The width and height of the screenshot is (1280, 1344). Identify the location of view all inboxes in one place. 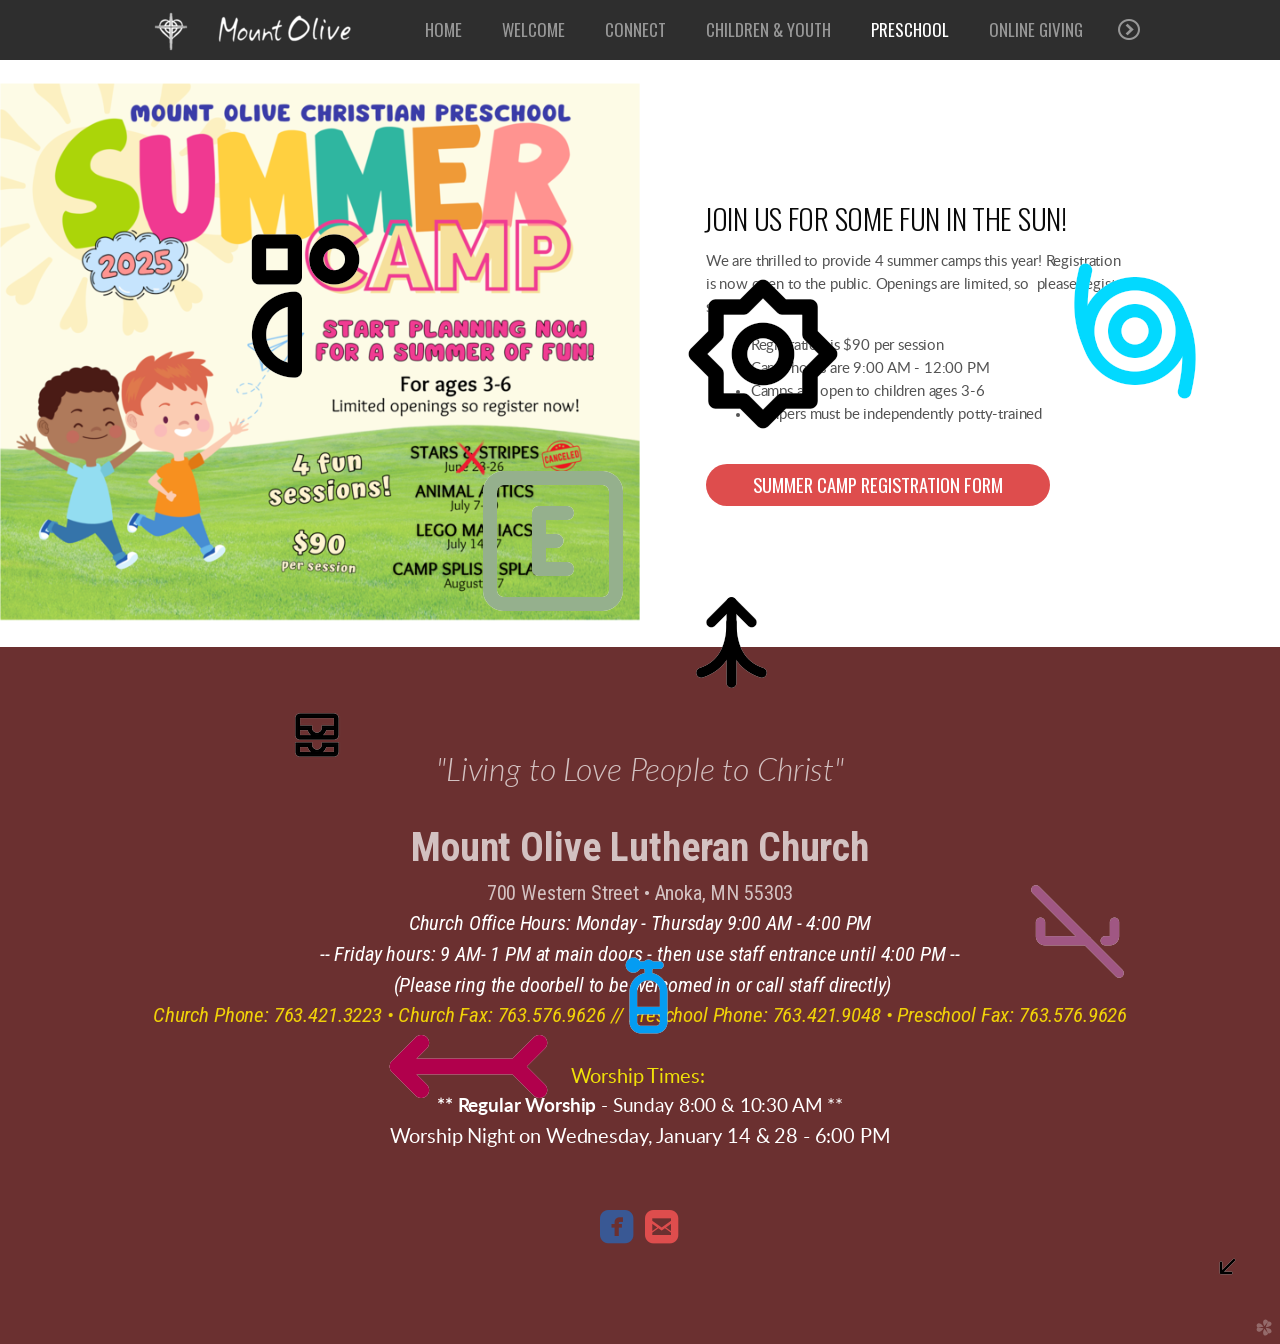
(317, 735).